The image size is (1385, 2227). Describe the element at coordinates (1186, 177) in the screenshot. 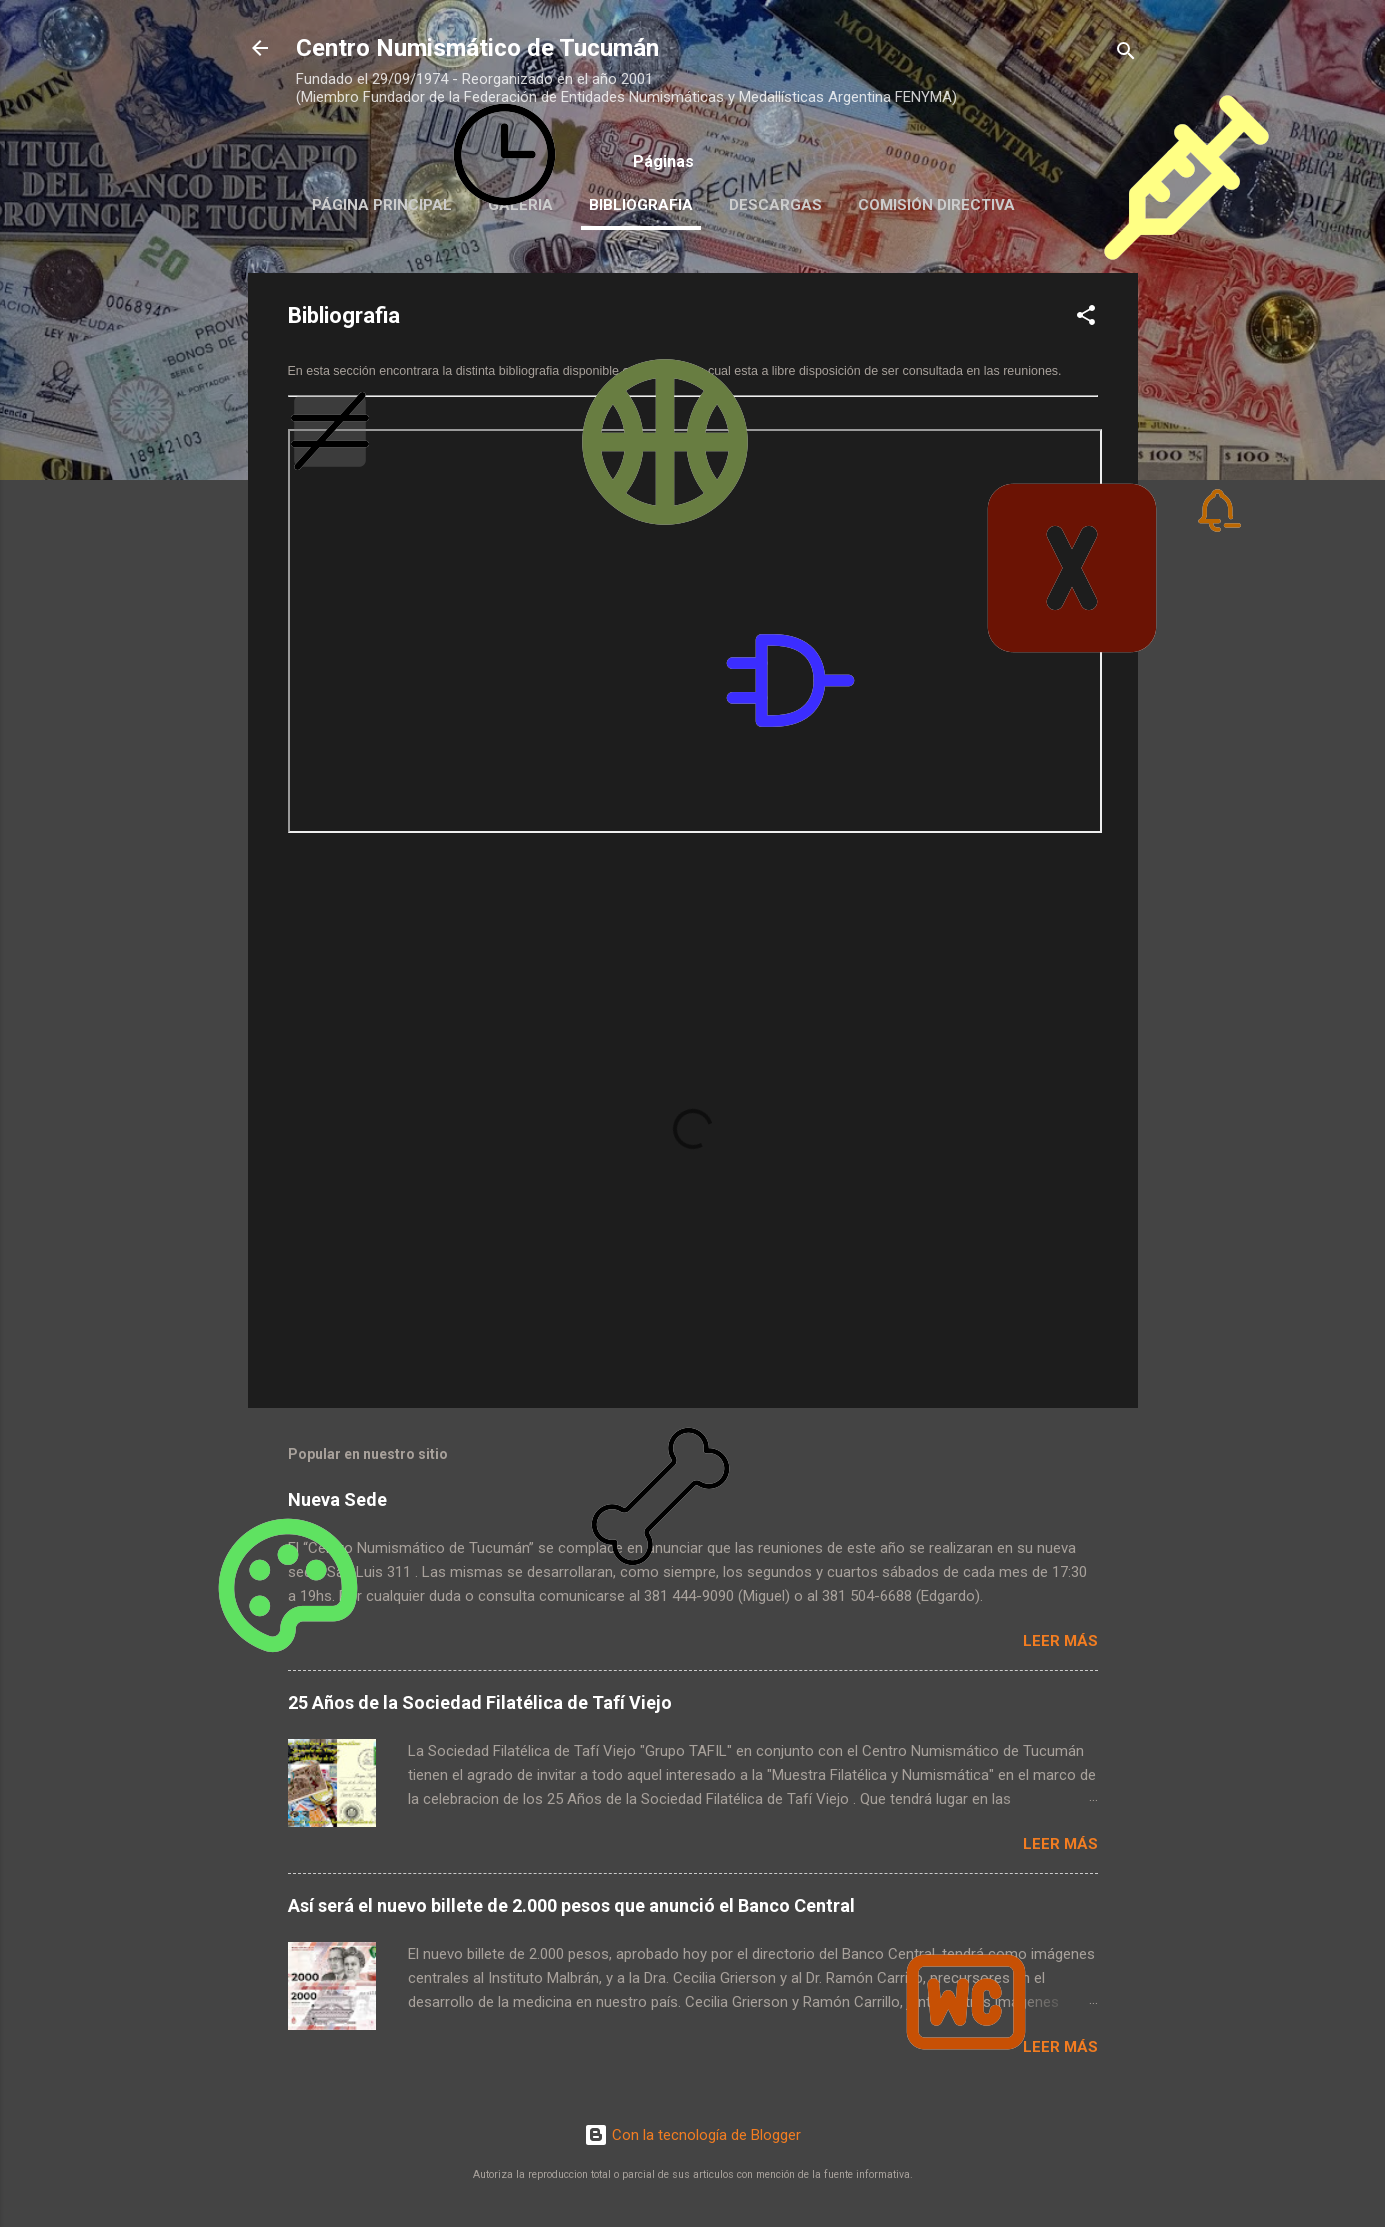

I see `access vaccination records` at that location.